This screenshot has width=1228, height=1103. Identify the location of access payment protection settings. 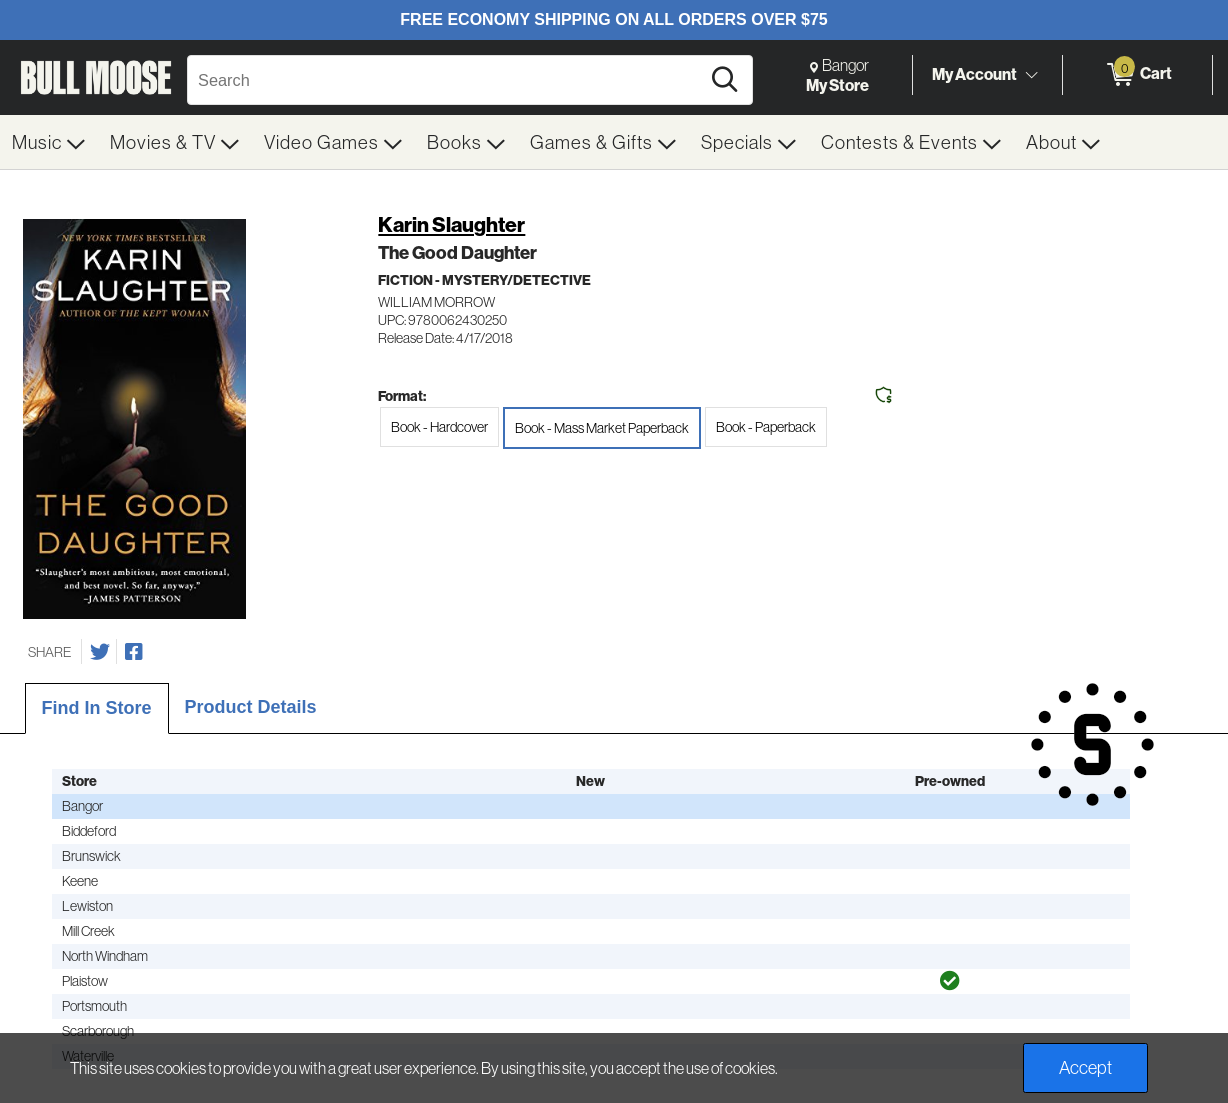
(883, 394).